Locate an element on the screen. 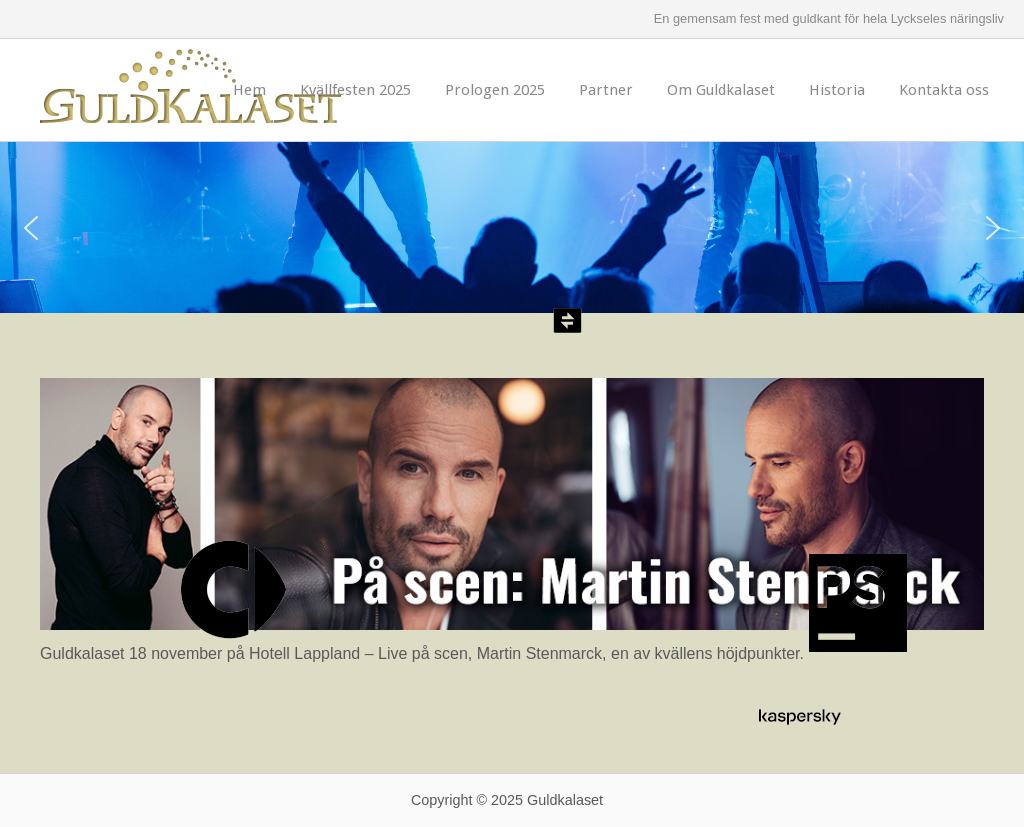  kaspersky antivirus app is located at coordinates (800, 717).